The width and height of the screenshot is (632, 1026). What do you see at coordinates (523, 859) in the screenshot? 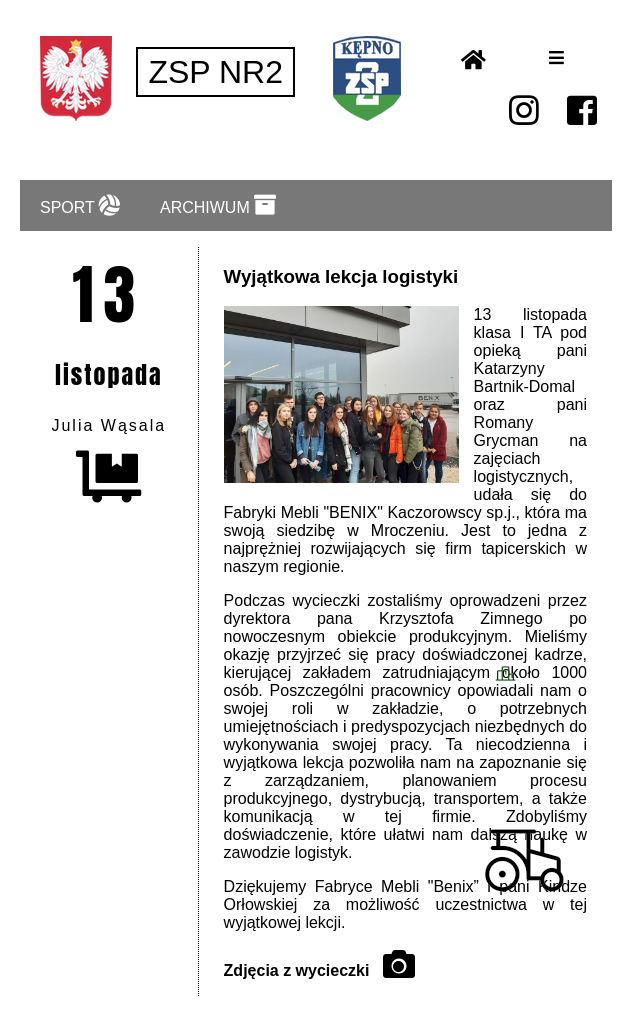
I see `access farming or agricultural features` at bounding box center [523, 859].